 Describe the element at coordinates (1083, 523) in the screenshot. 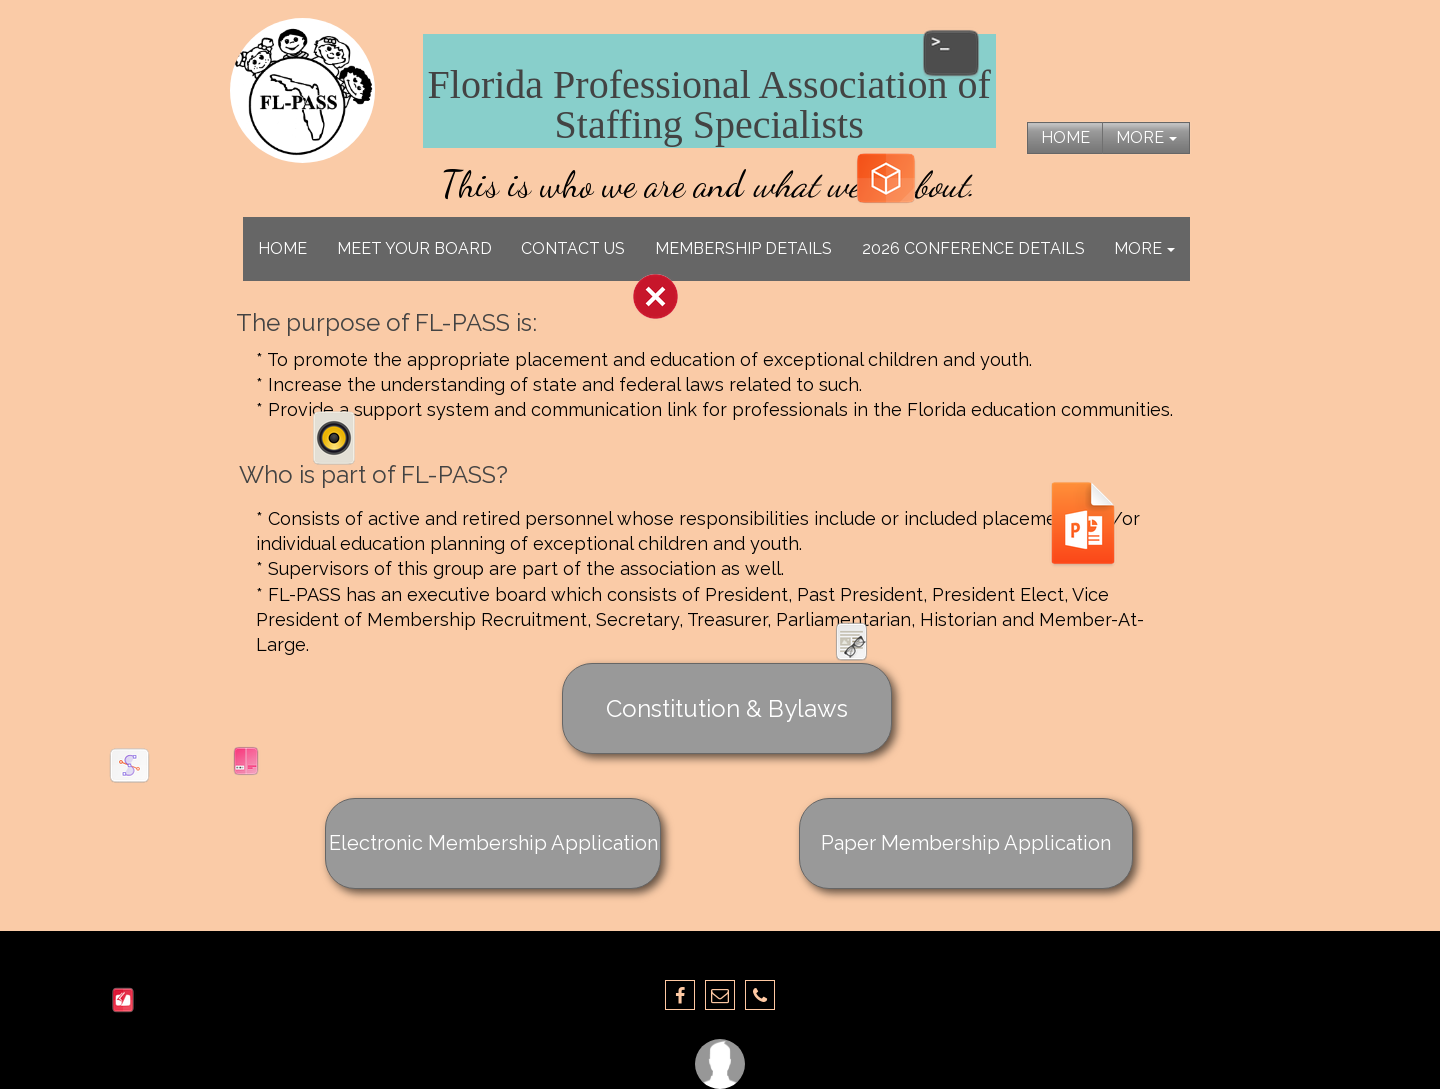

I see `a Microsoft PowerPoint file` at that location.